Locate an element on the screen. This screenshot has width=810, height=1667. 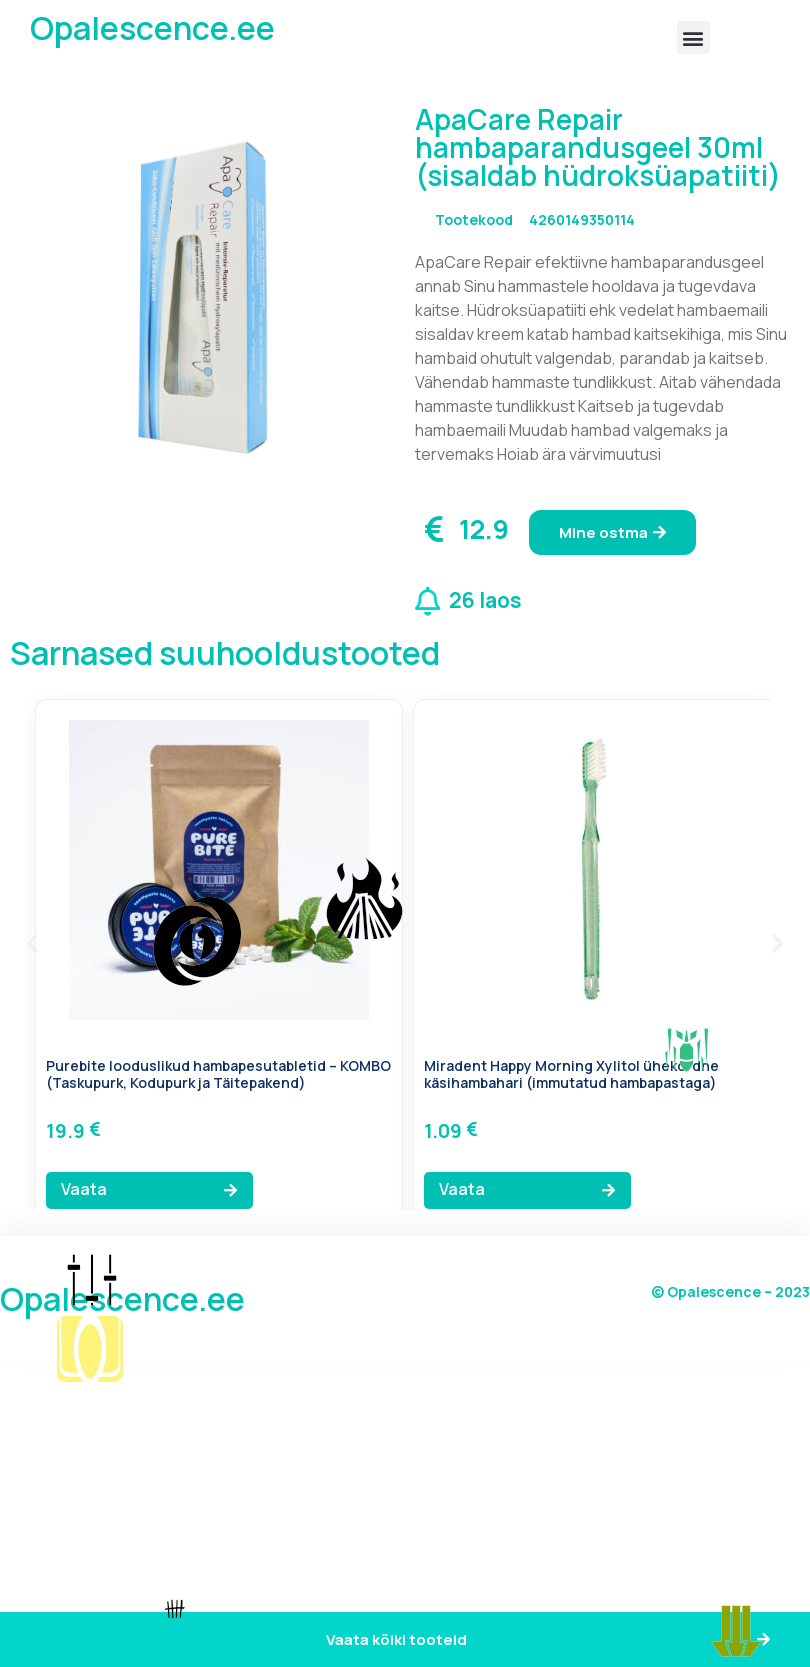
indicates a count of five items or points is located at coordinates (175, 1609).